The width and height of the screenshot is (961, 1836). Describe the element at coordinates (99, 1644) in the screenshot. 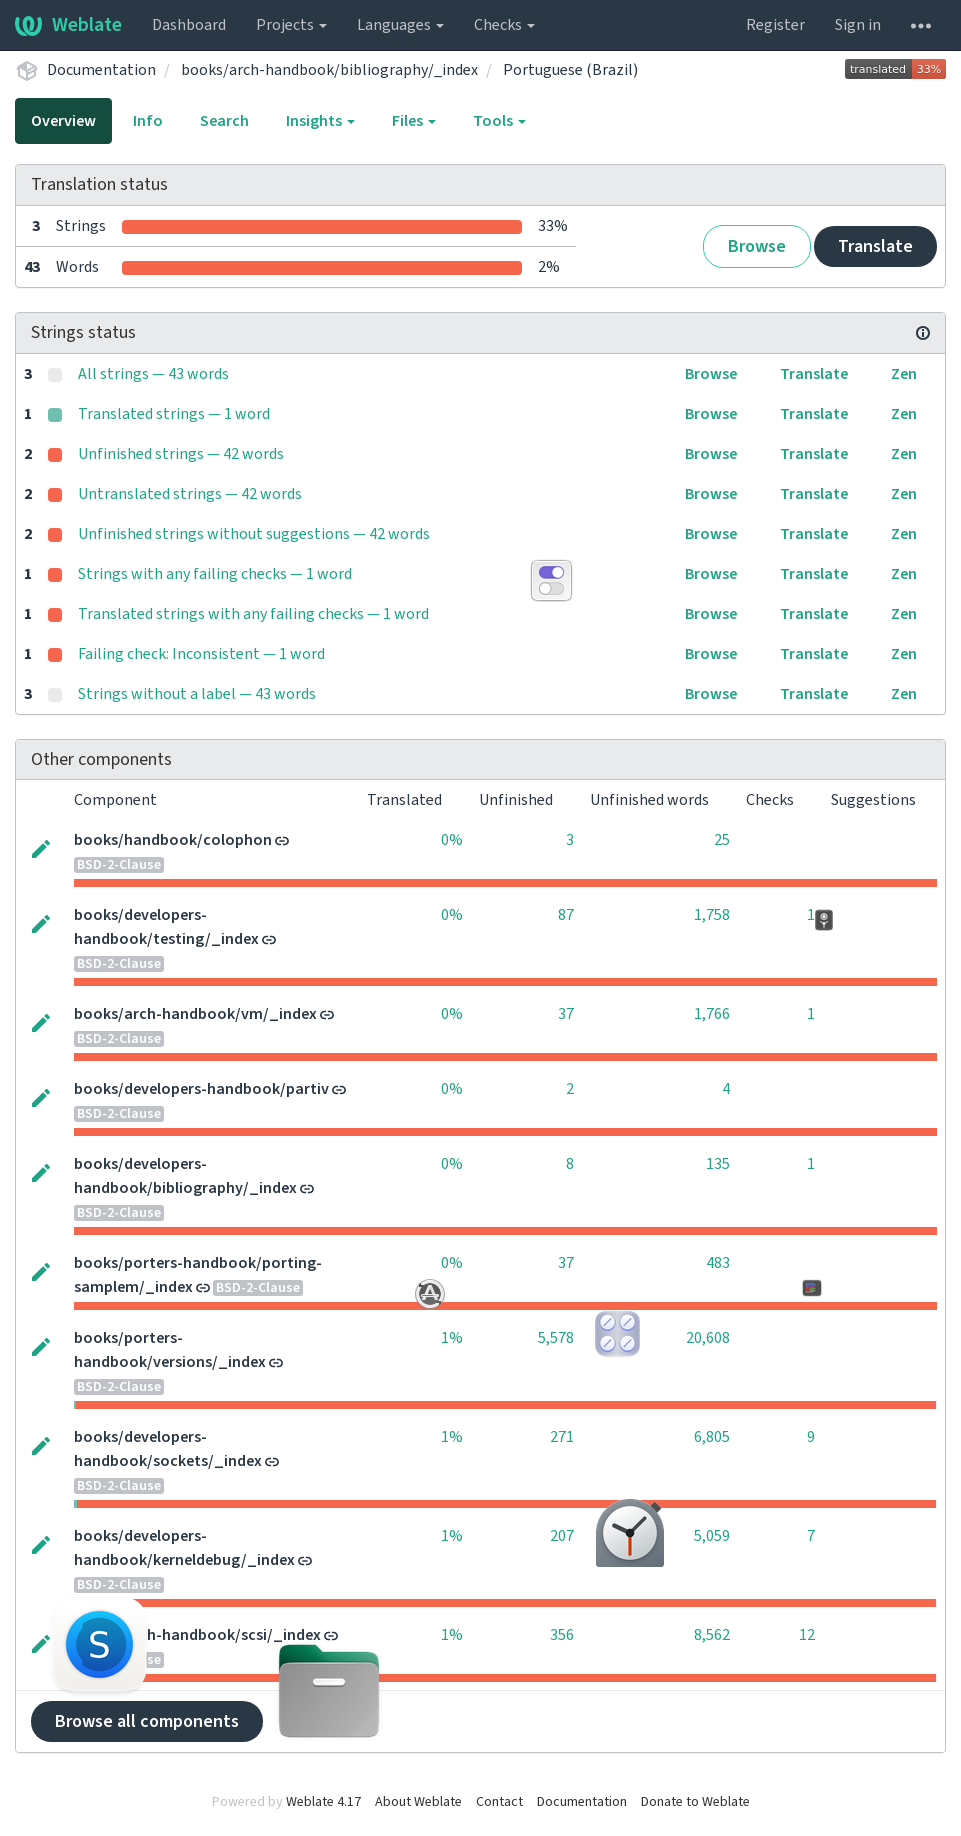

I see `open stoken authentication app` at that location.